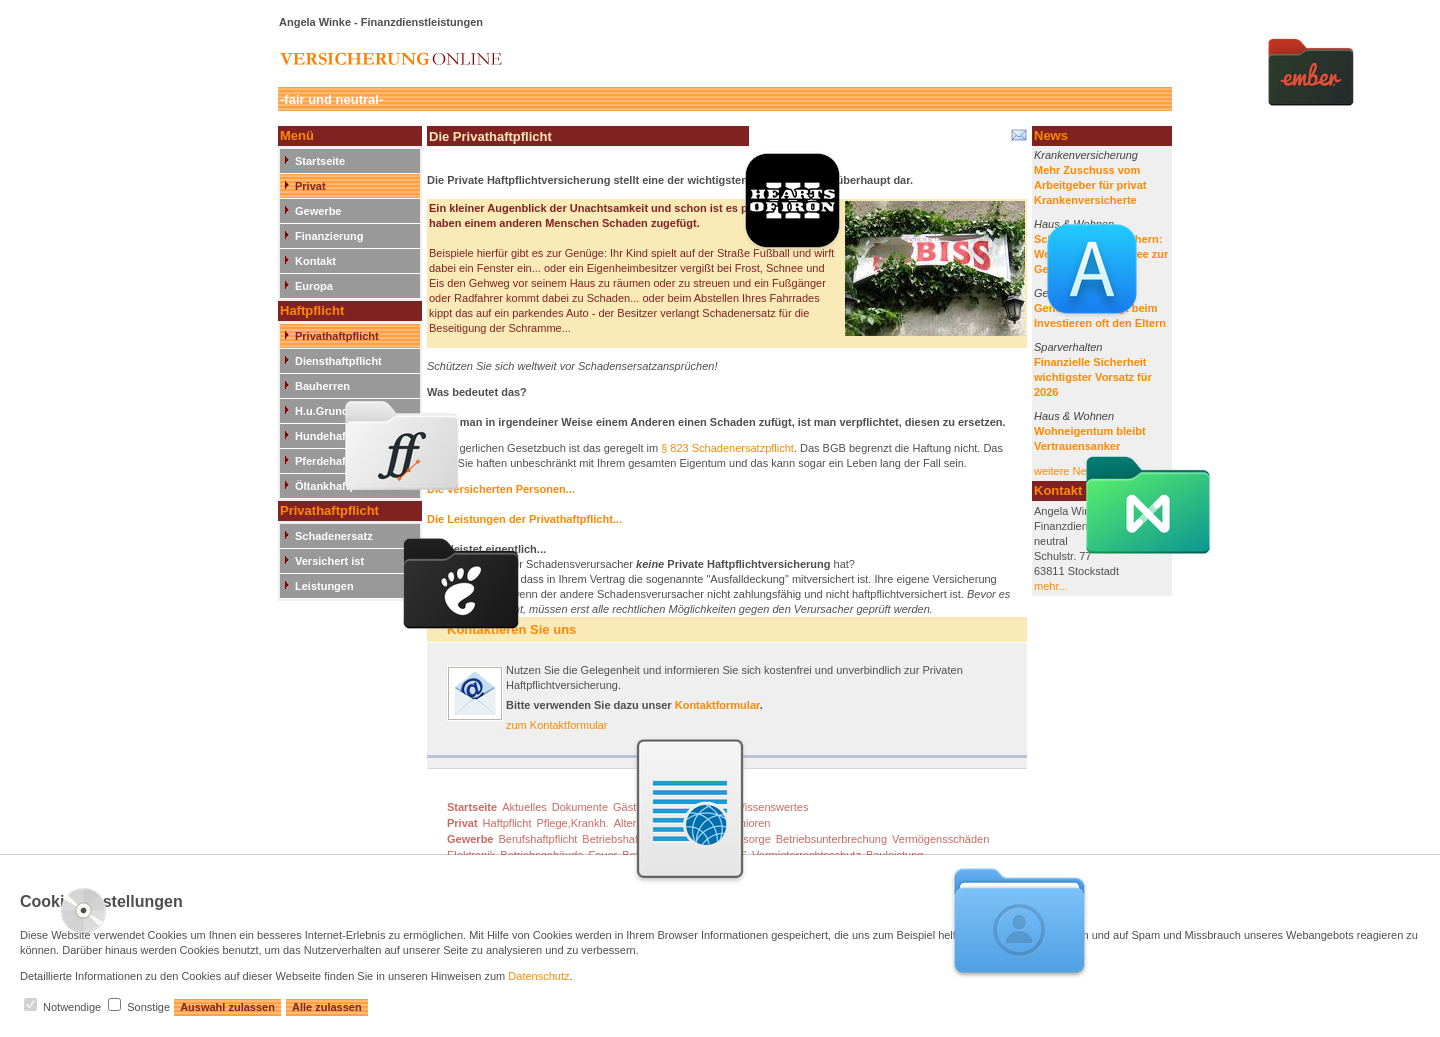 This screenshot has width=1440, height=1037. Describe the element at coordinates (460, 586) in the screenshot. I see `open gnome-related files folder` at that location.